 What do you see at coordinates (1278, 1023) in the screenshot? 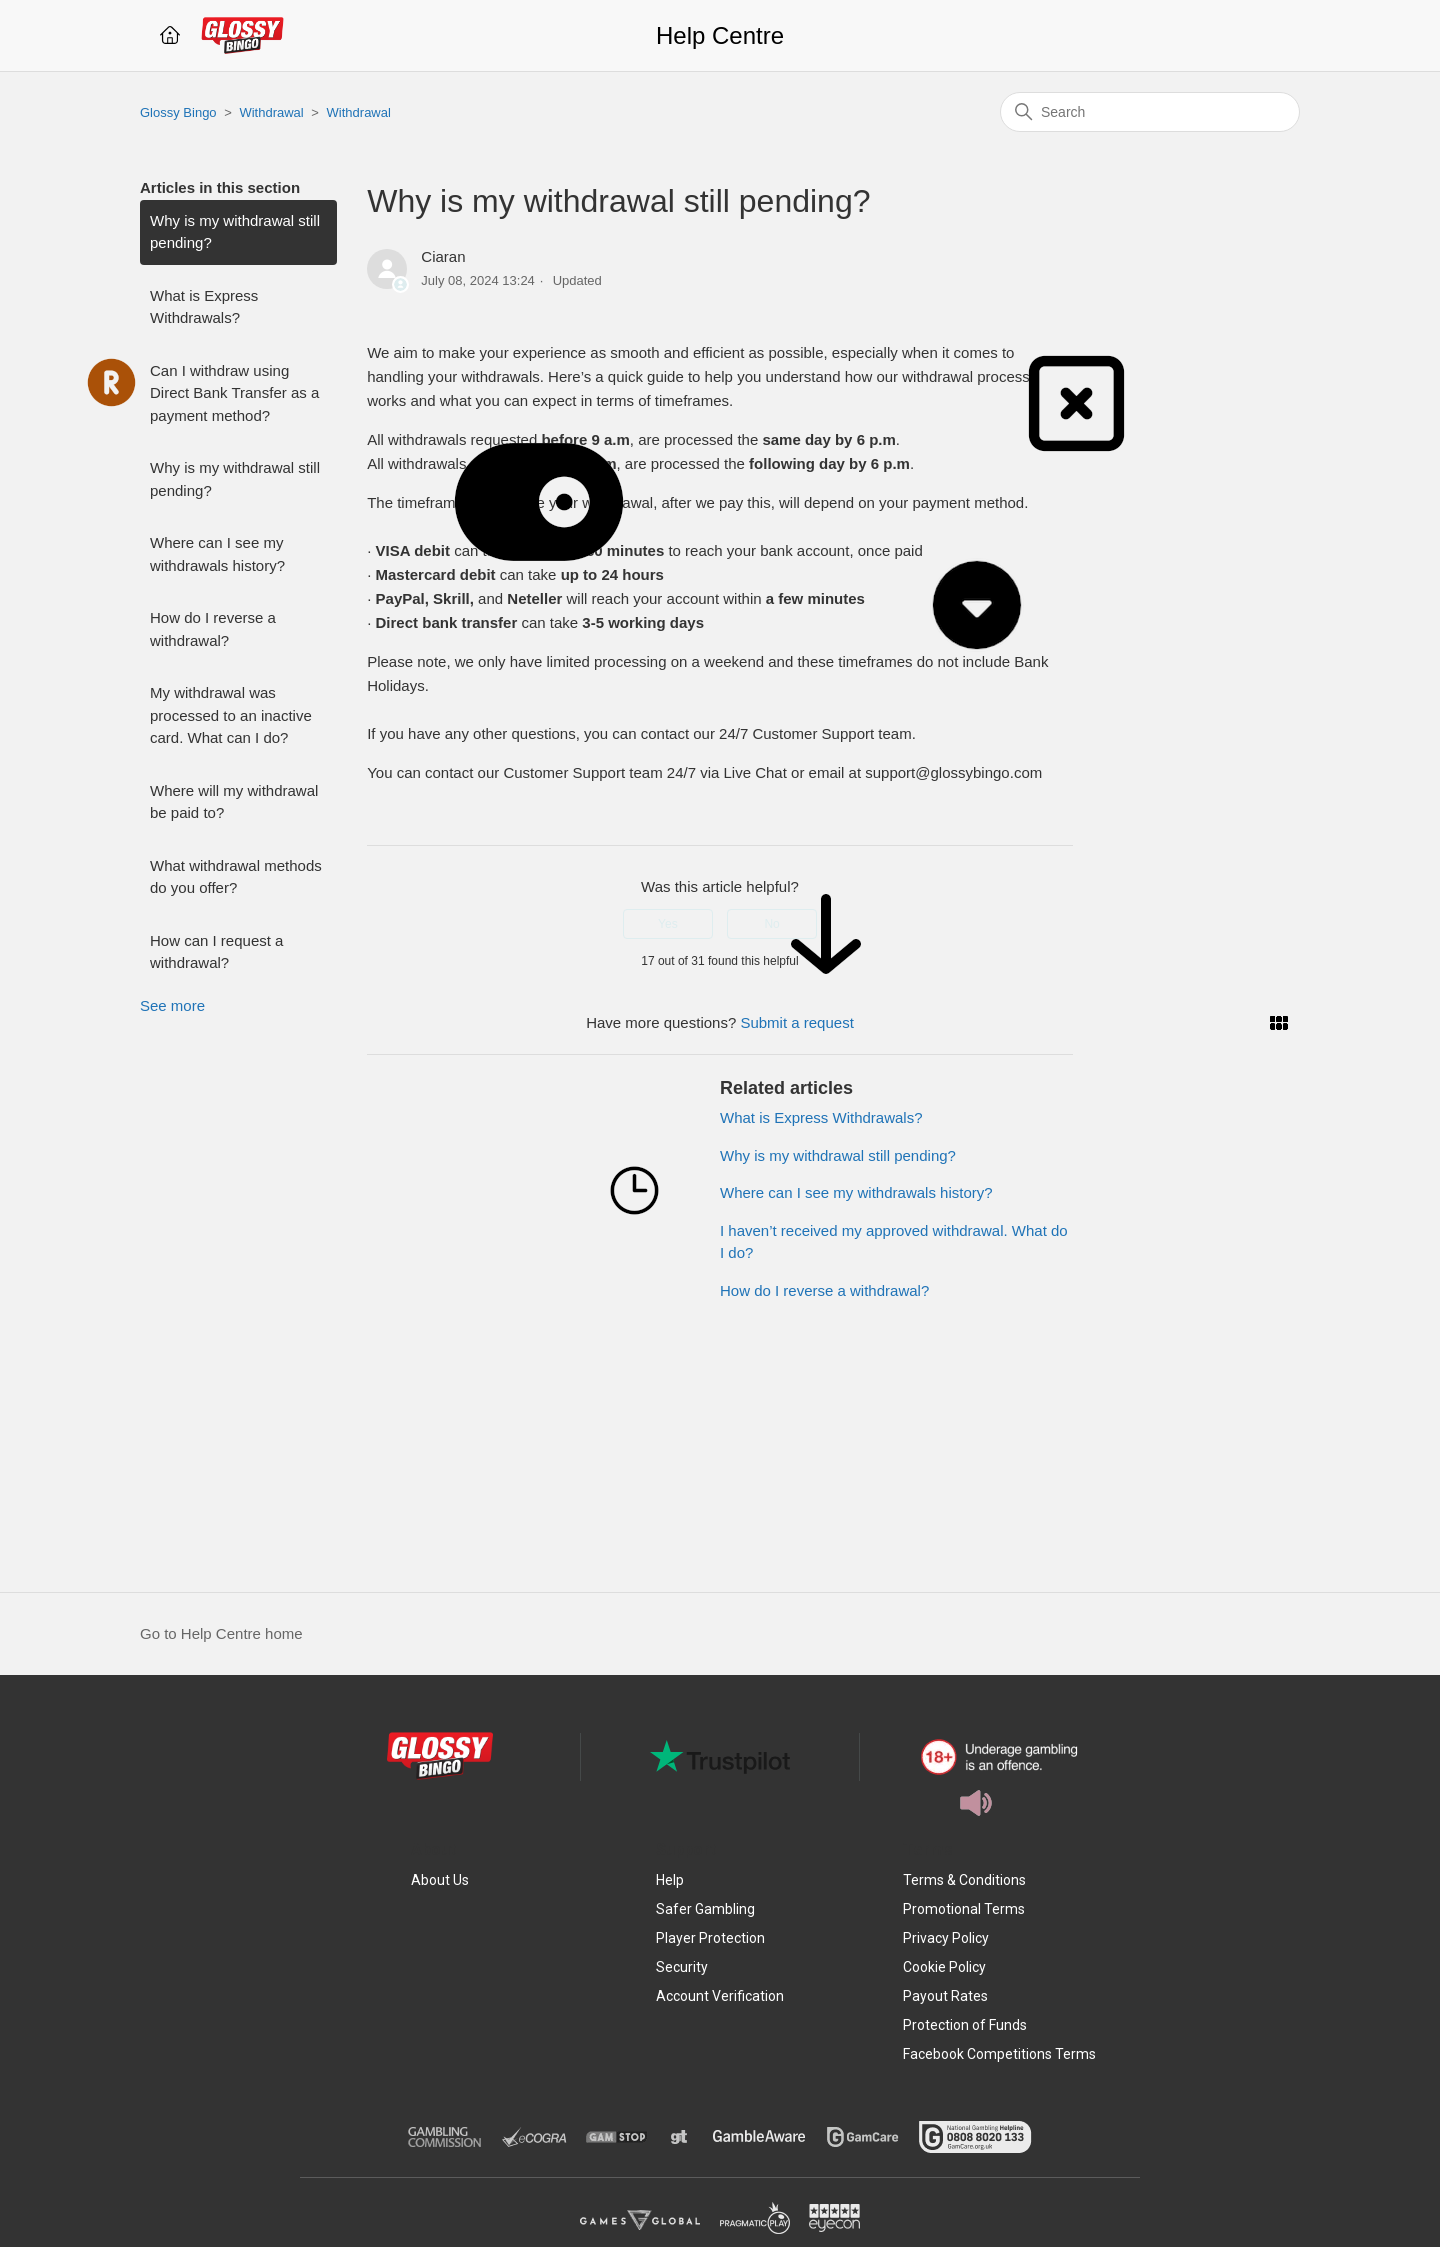
I see `switch to grid view` at bounding box center [1278, 1023].